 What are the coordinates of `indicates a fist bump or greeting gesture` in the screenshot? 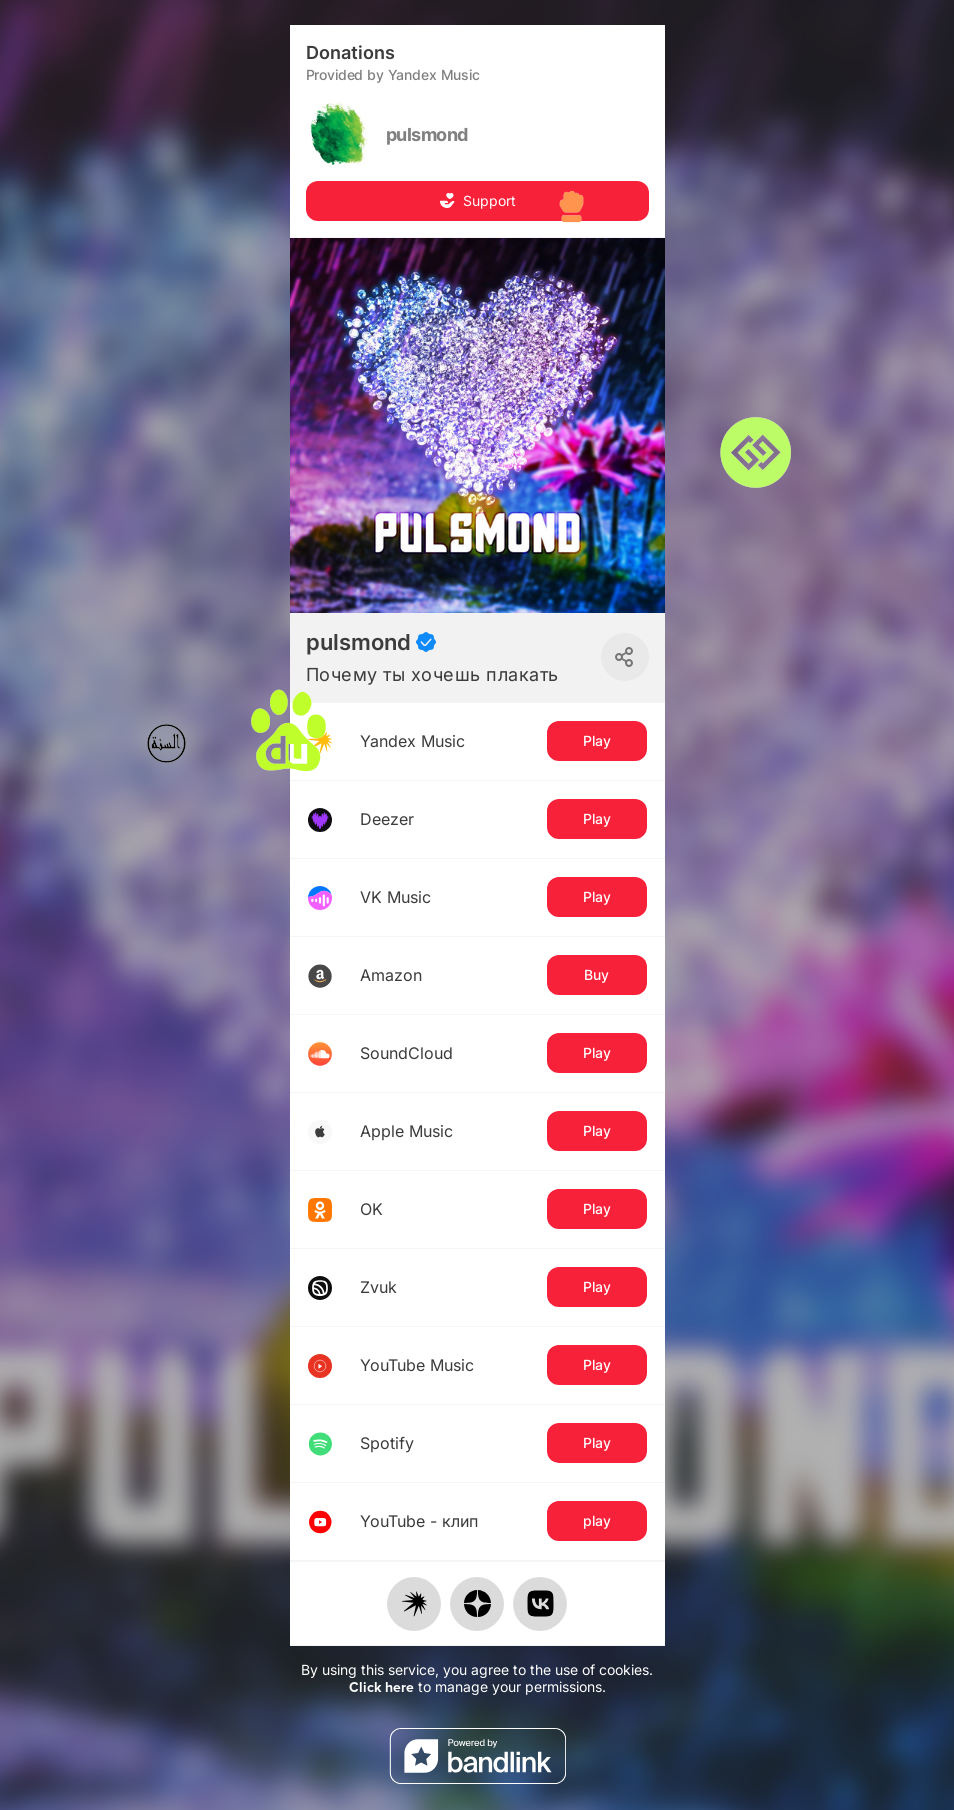 It's located at (571, 206).